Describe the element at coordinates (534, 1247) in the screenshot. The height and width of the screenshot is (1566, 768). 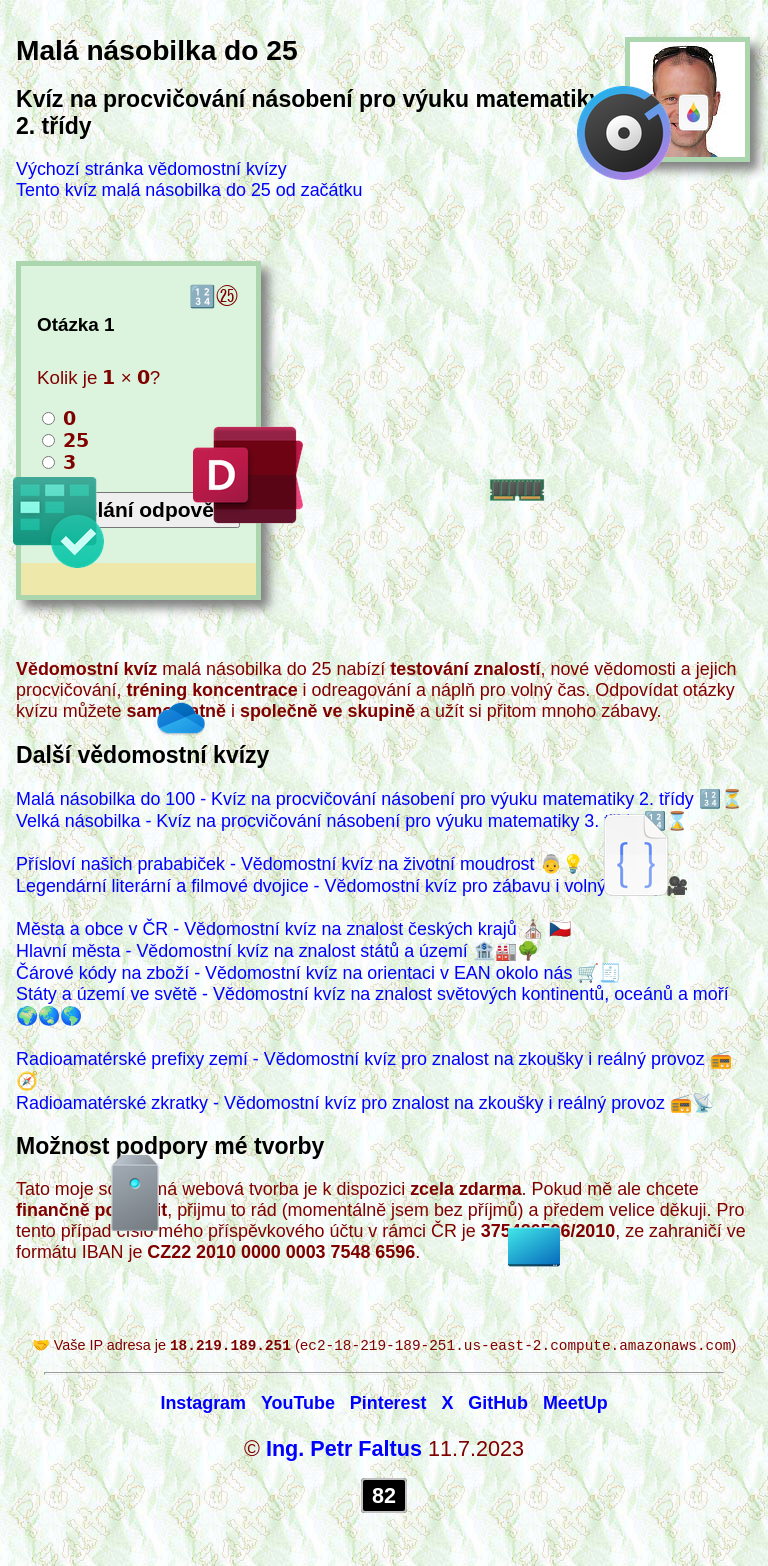
I see `view desktop or return to home screen` at that location.